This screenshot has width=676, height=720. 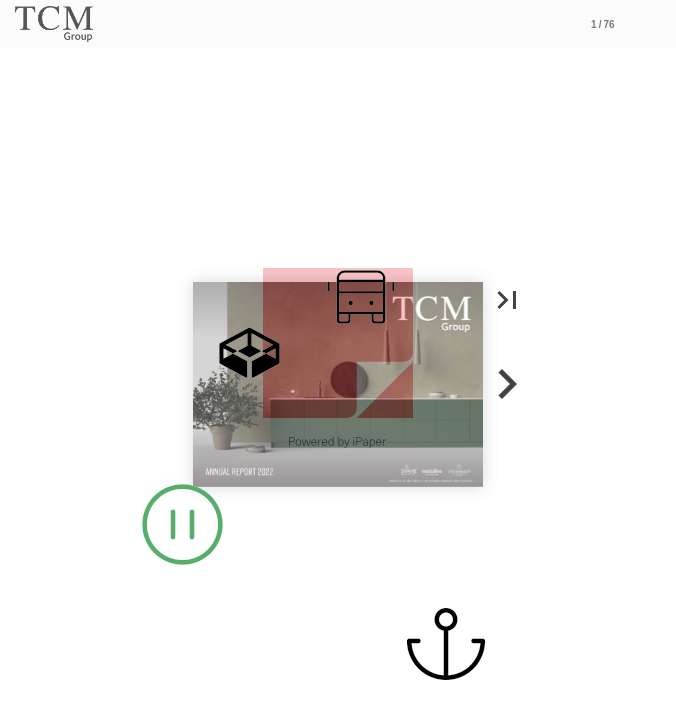 What do you see at coordinates (182, 524) in the screenshot?
I see `pause media playback` at bounding box center [182, 524].